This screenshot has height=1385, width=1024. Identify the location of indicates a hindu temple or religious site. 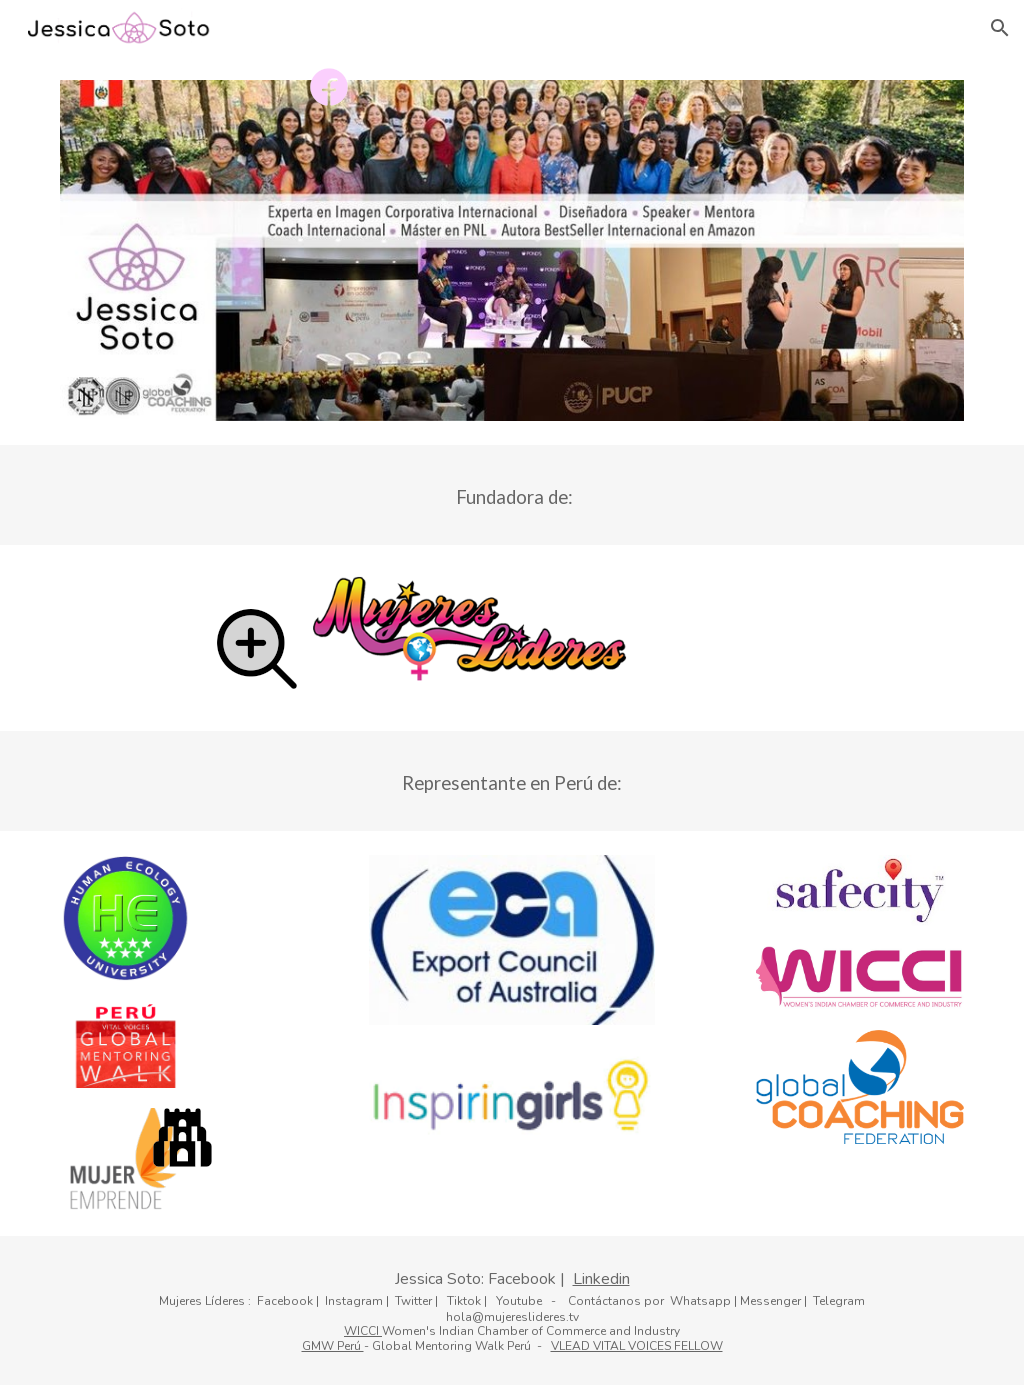
(182, 1137).